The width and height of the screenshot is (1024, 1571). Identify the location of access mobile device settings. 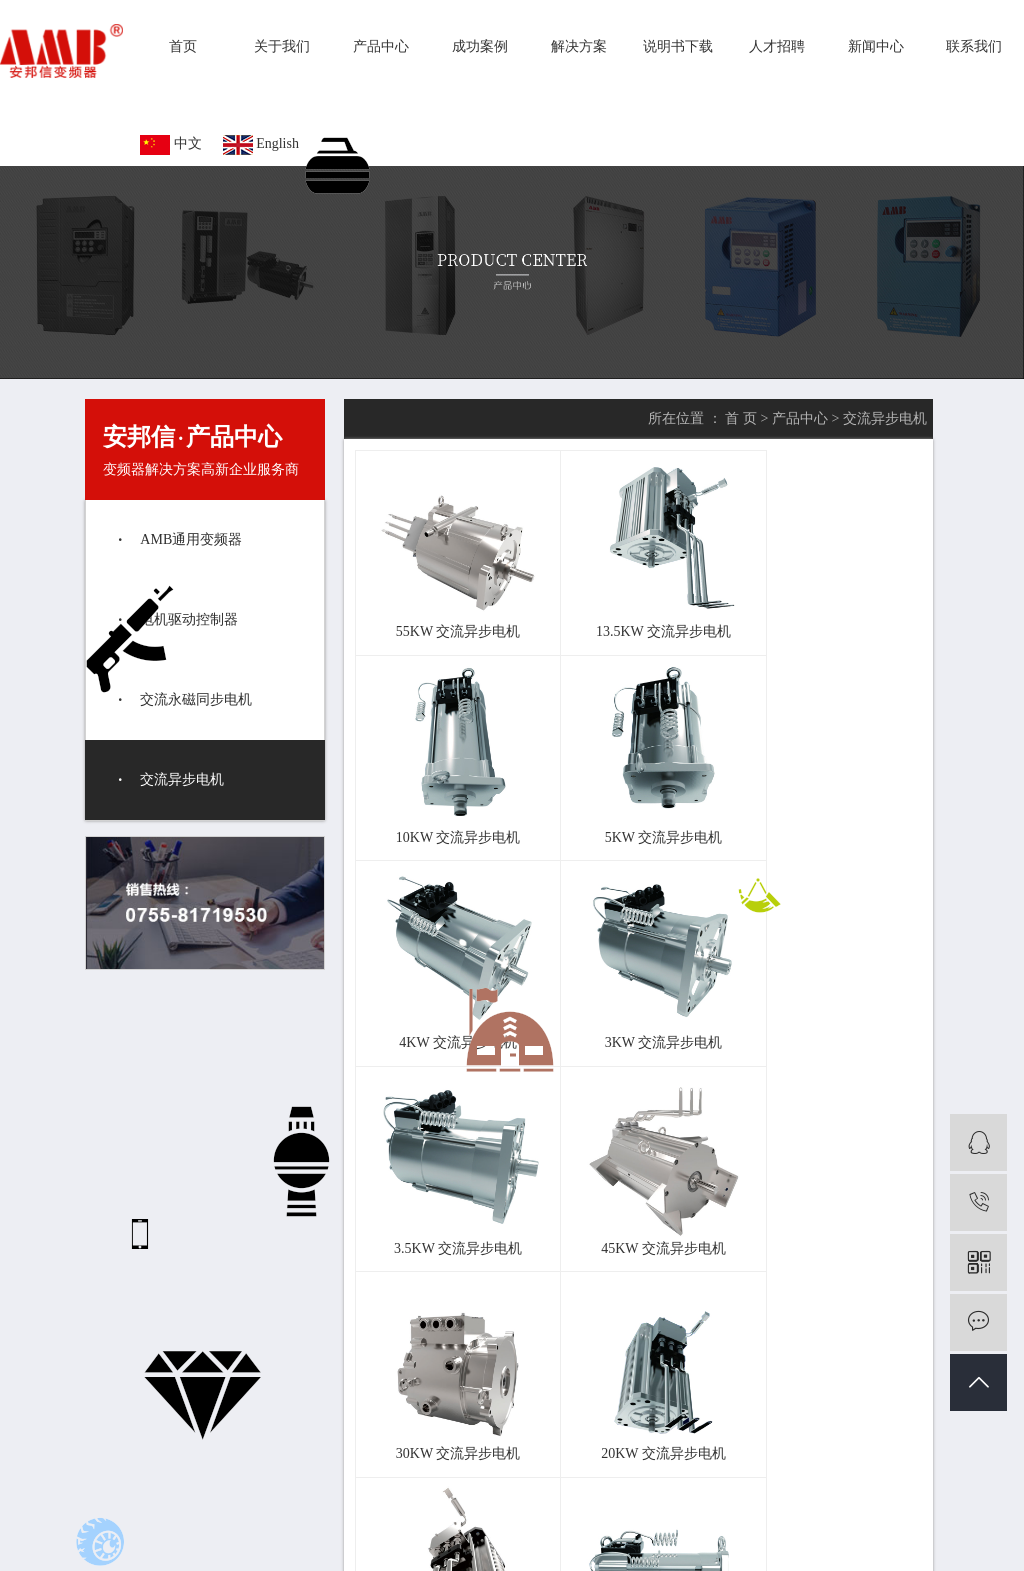
(140, 1234).